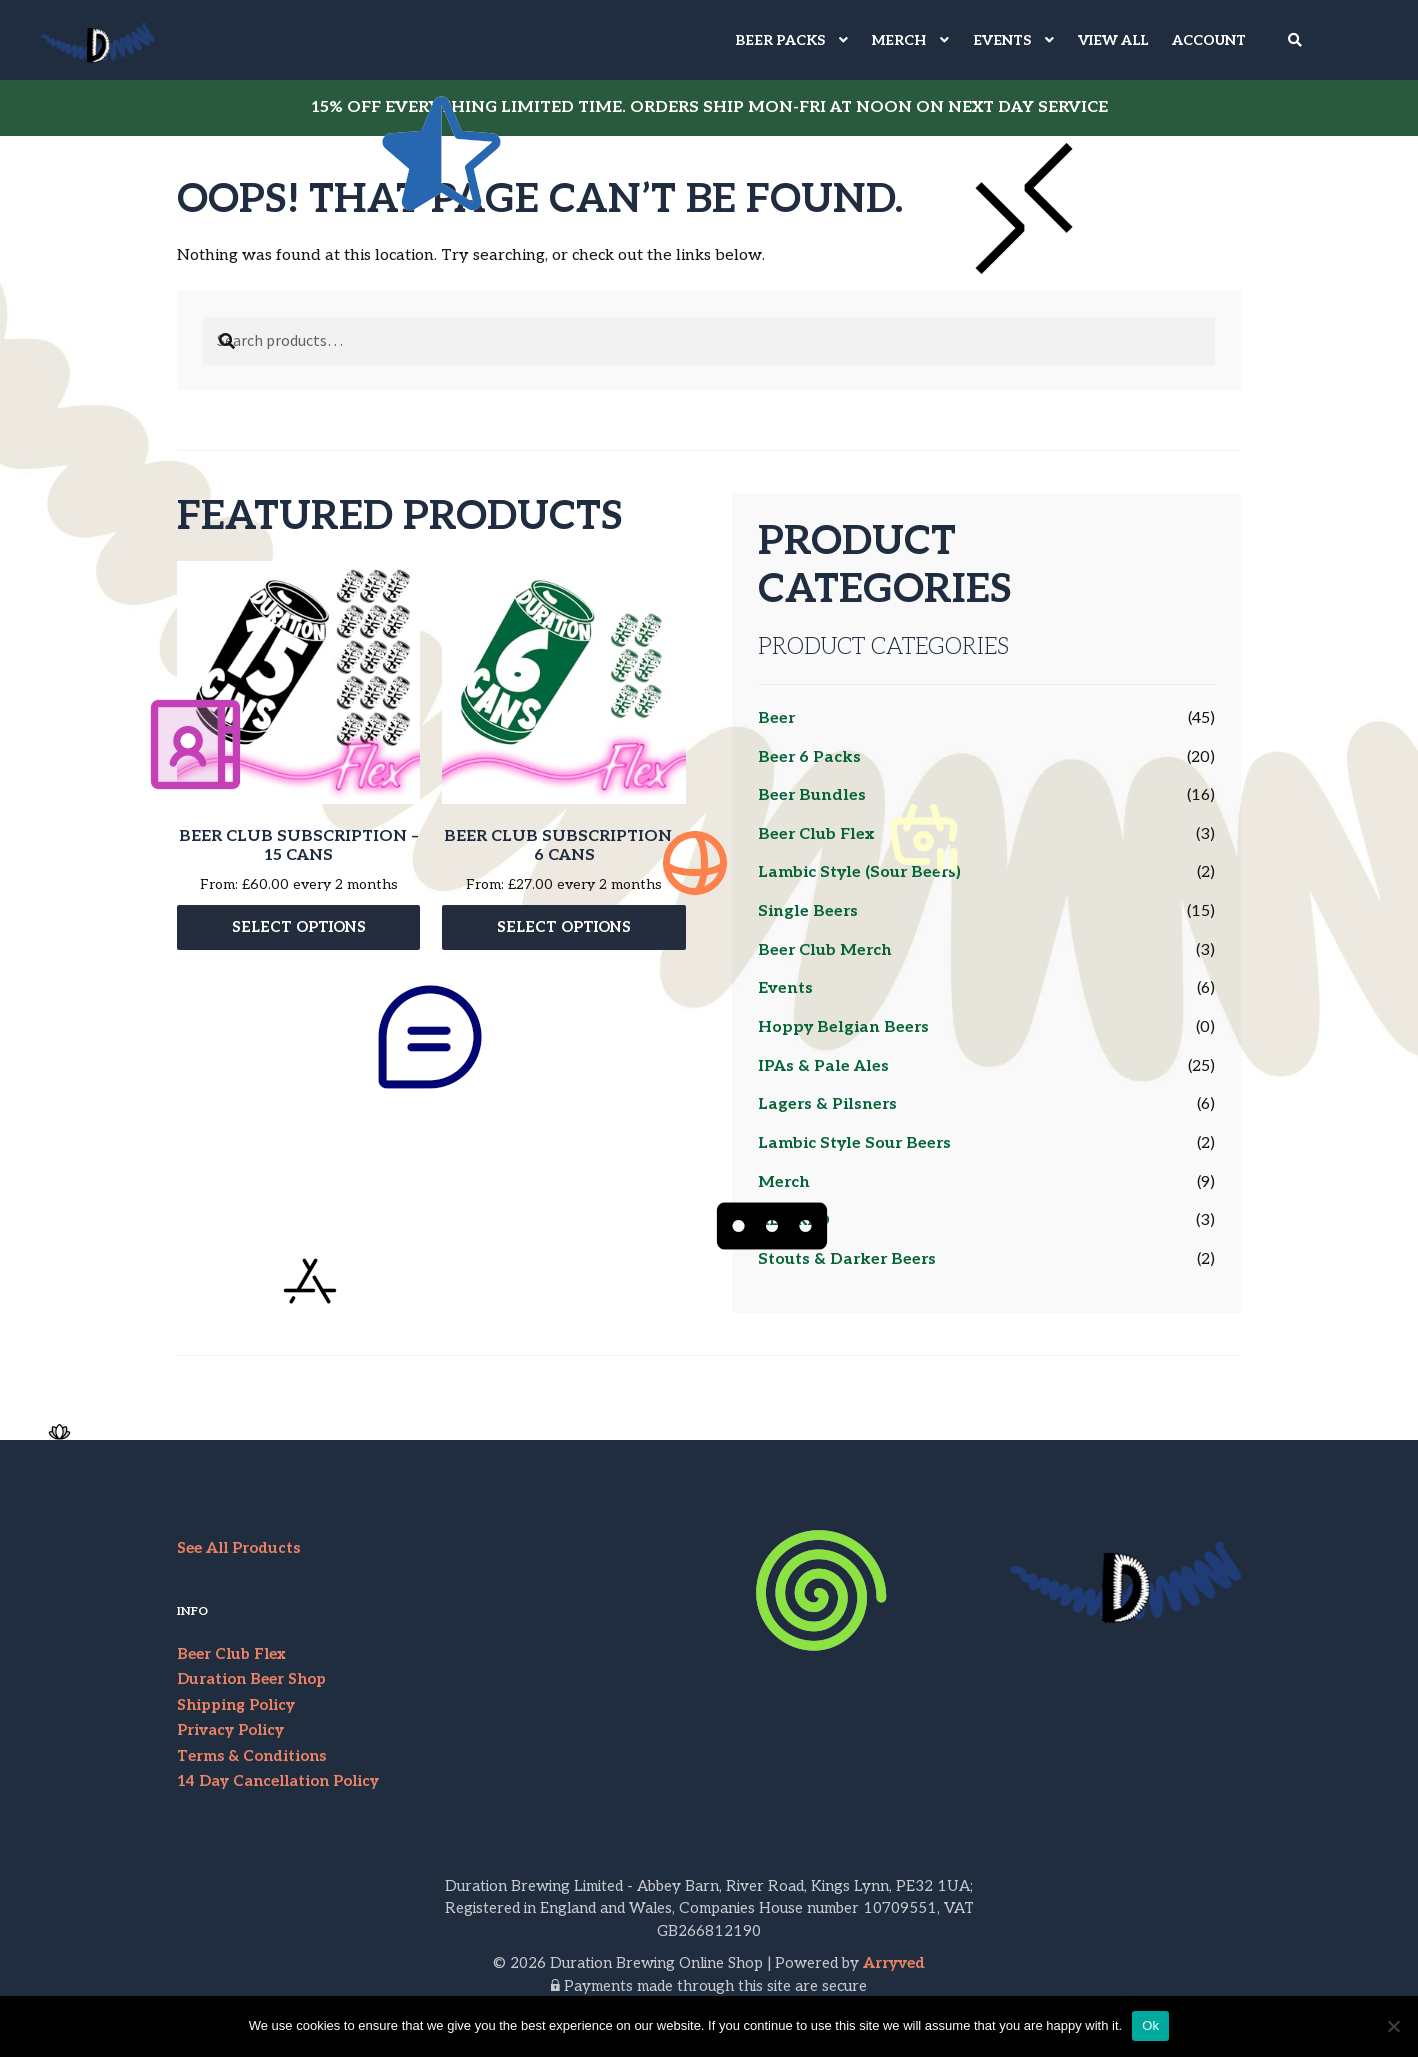  Describe the element at coordinates (59, 1432) in the screenshot. I see `open meditation or mindfulness feature` at that location.